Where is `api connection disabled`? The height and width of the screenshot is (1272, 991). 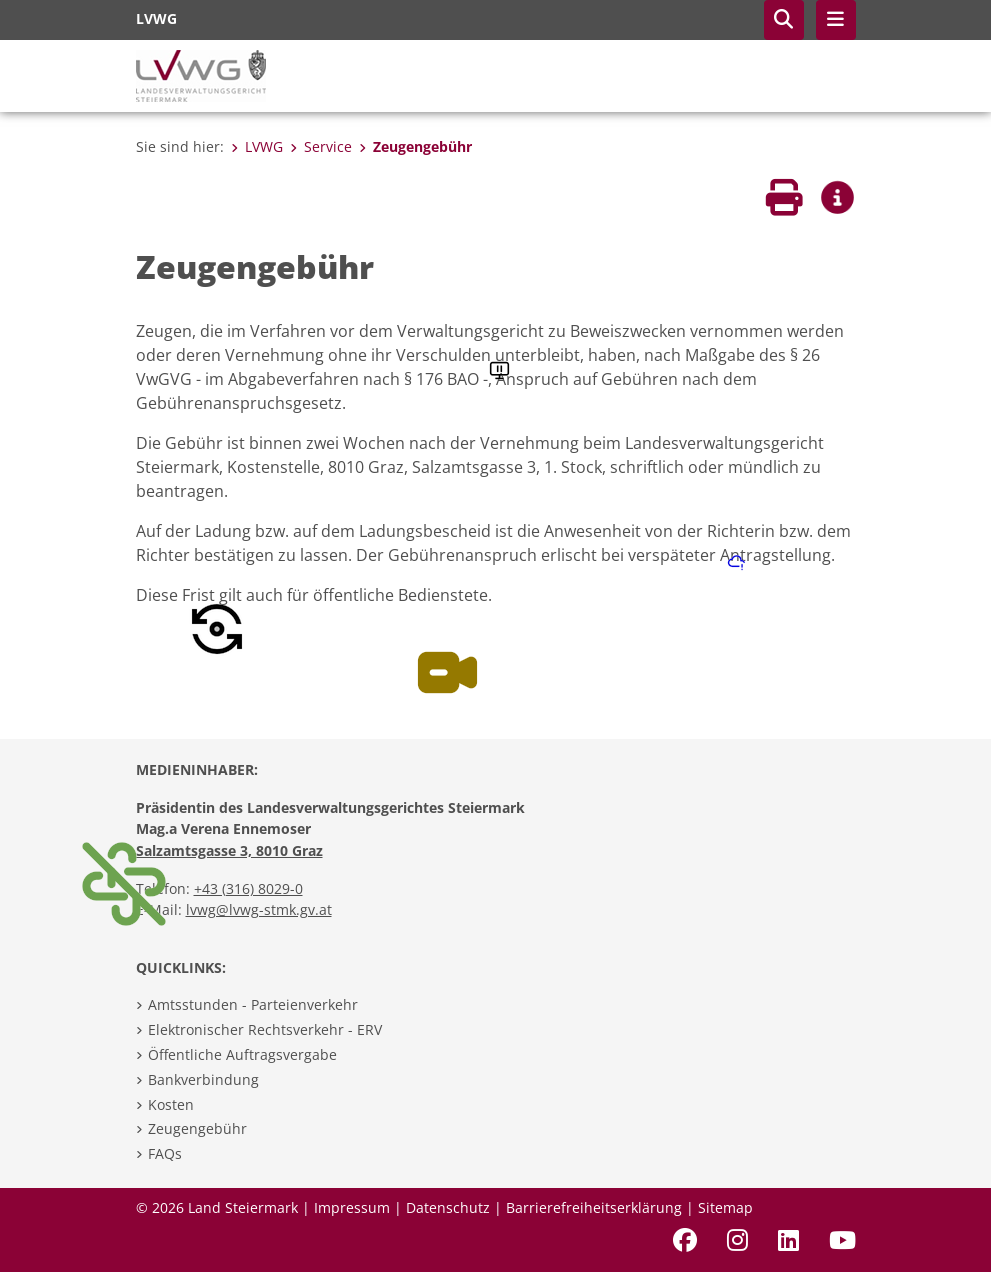 api connection disabled is located at coordinates (124, 884).